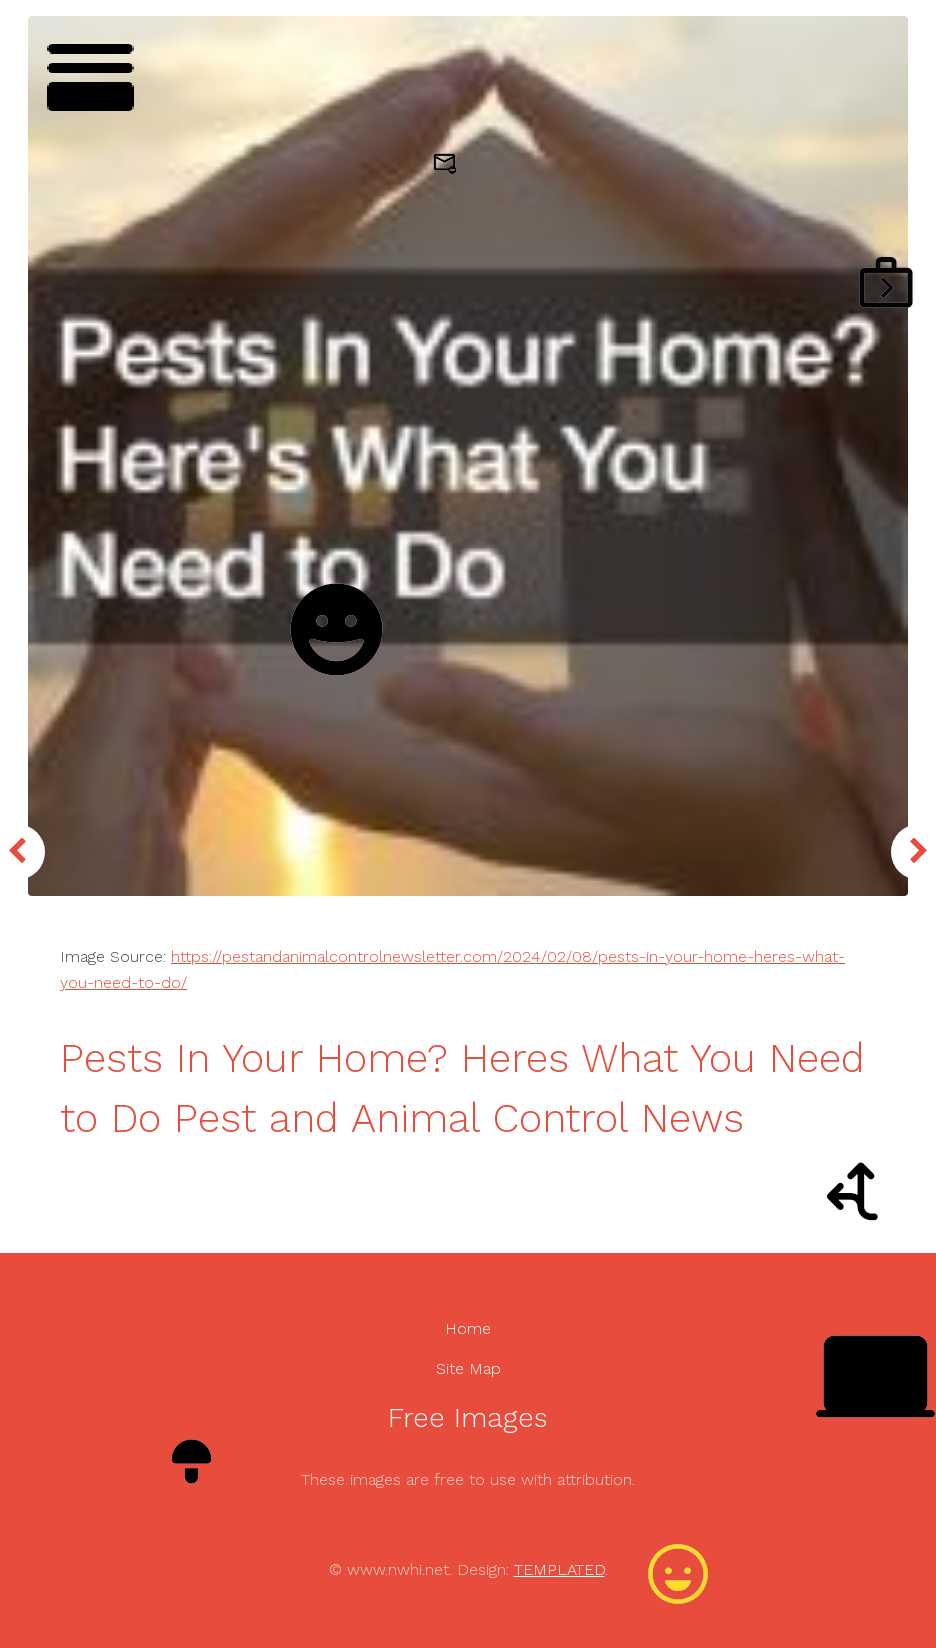 The image size is (936, 1648). What do you see at coordinates (875, 1376) in the screenshot?
I see `switch to desktop view` at bounding box center [875, 1376].